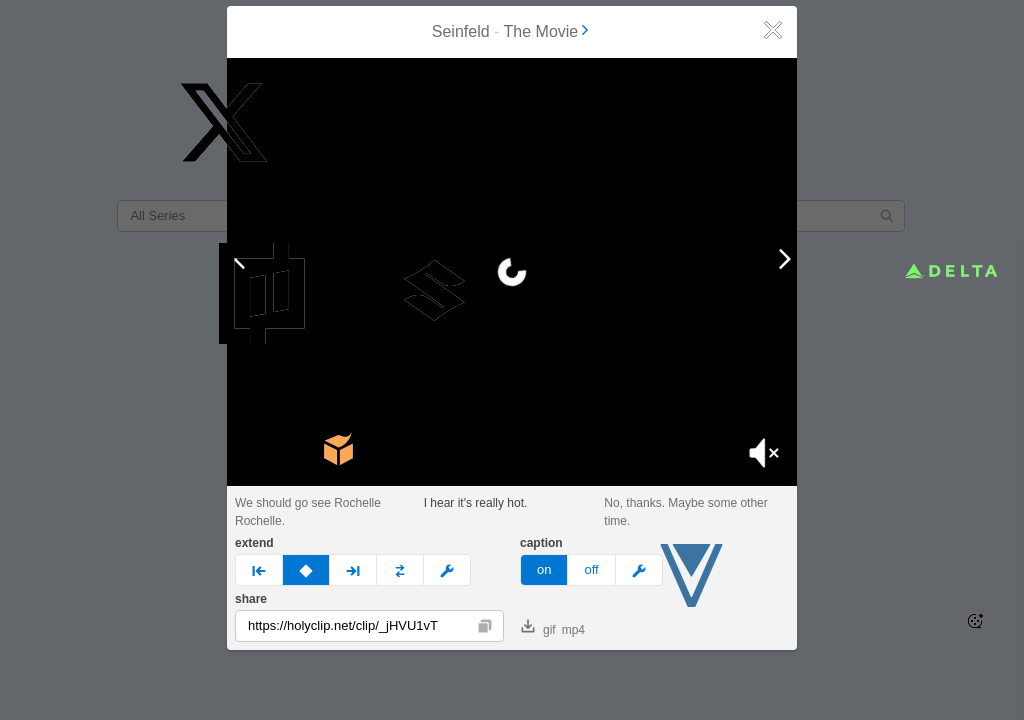 This screenshot has width=1024, height=720. What do you see at coordinates (223, 122) in the screenshot?
I see `open the X (formerly Twitter) app` at bounding box center [223, 122].